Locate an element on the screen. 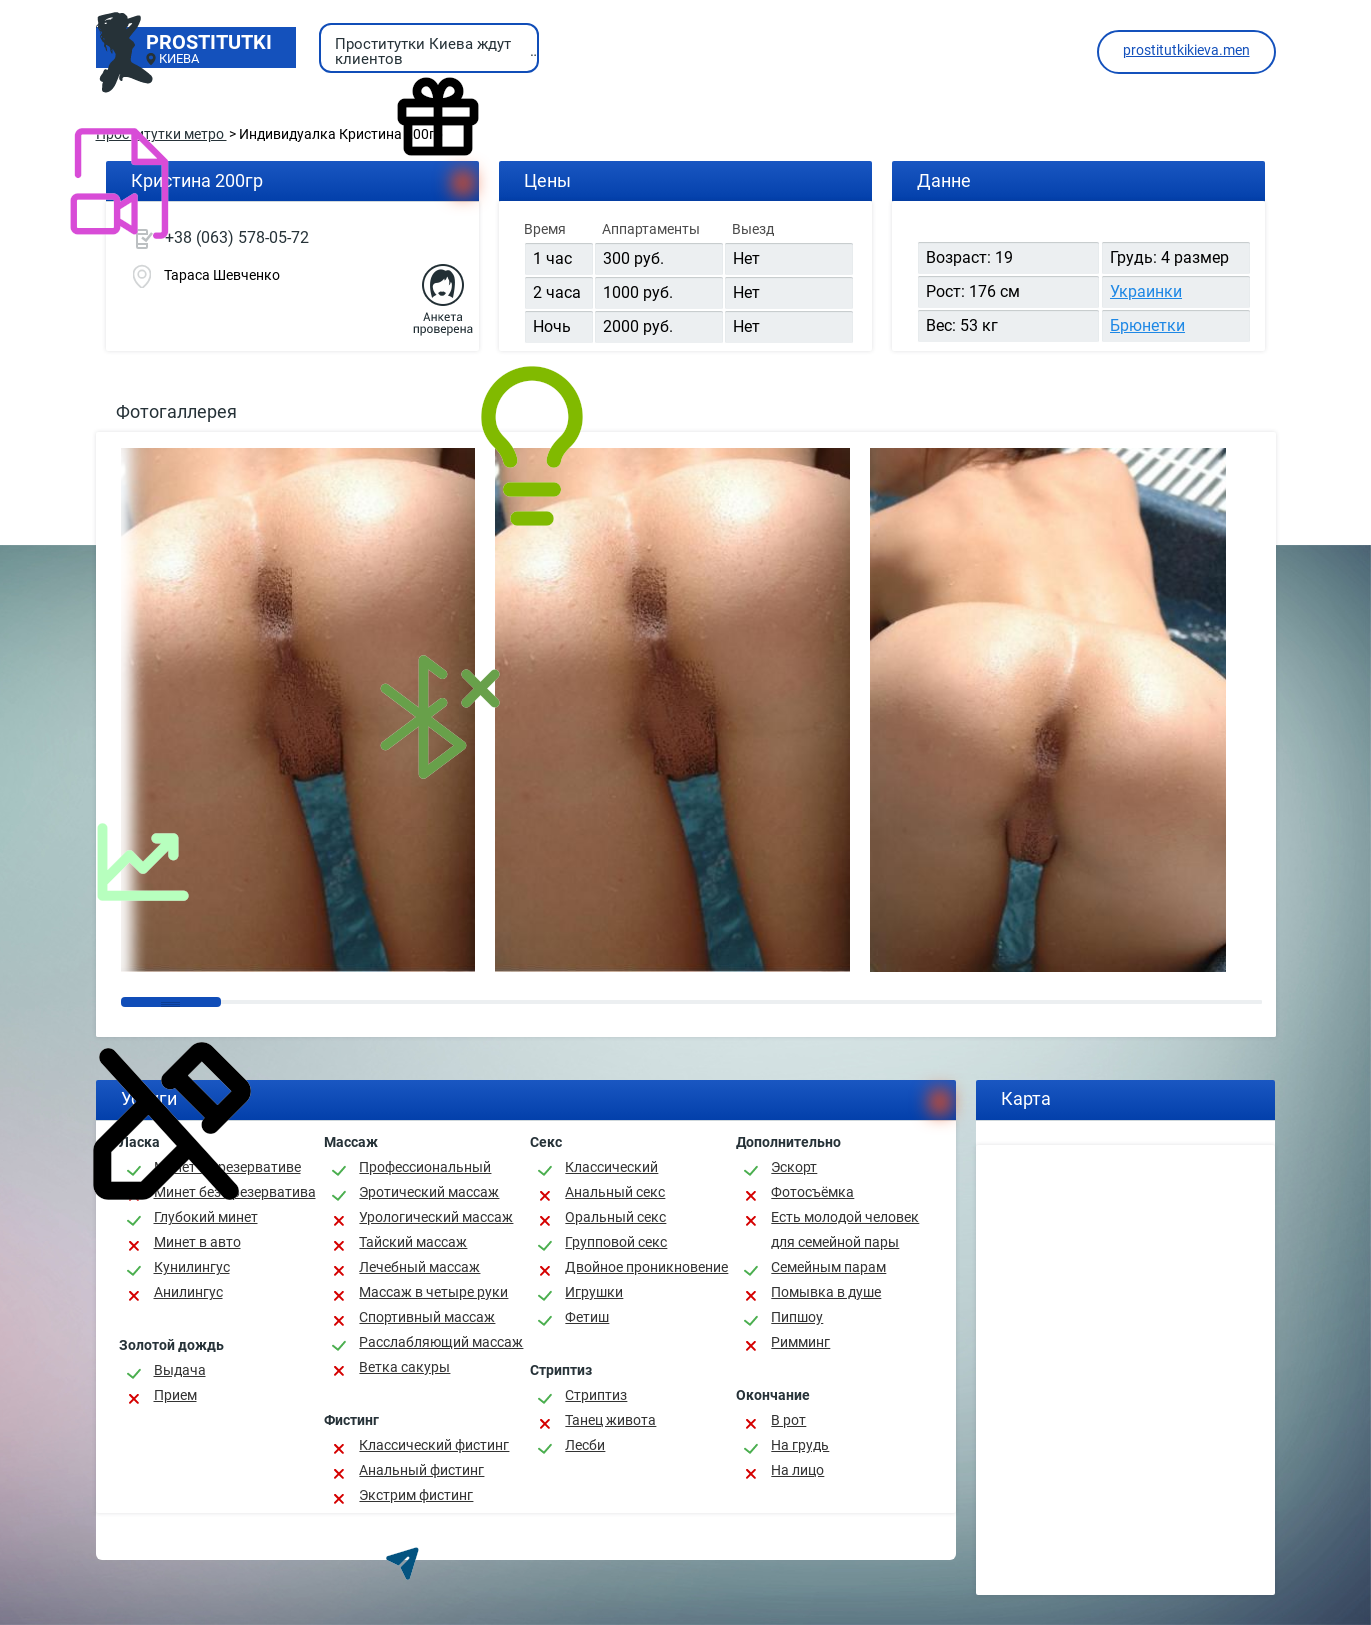  view tips or helpful suggestions is located at coordinates (532, 446).